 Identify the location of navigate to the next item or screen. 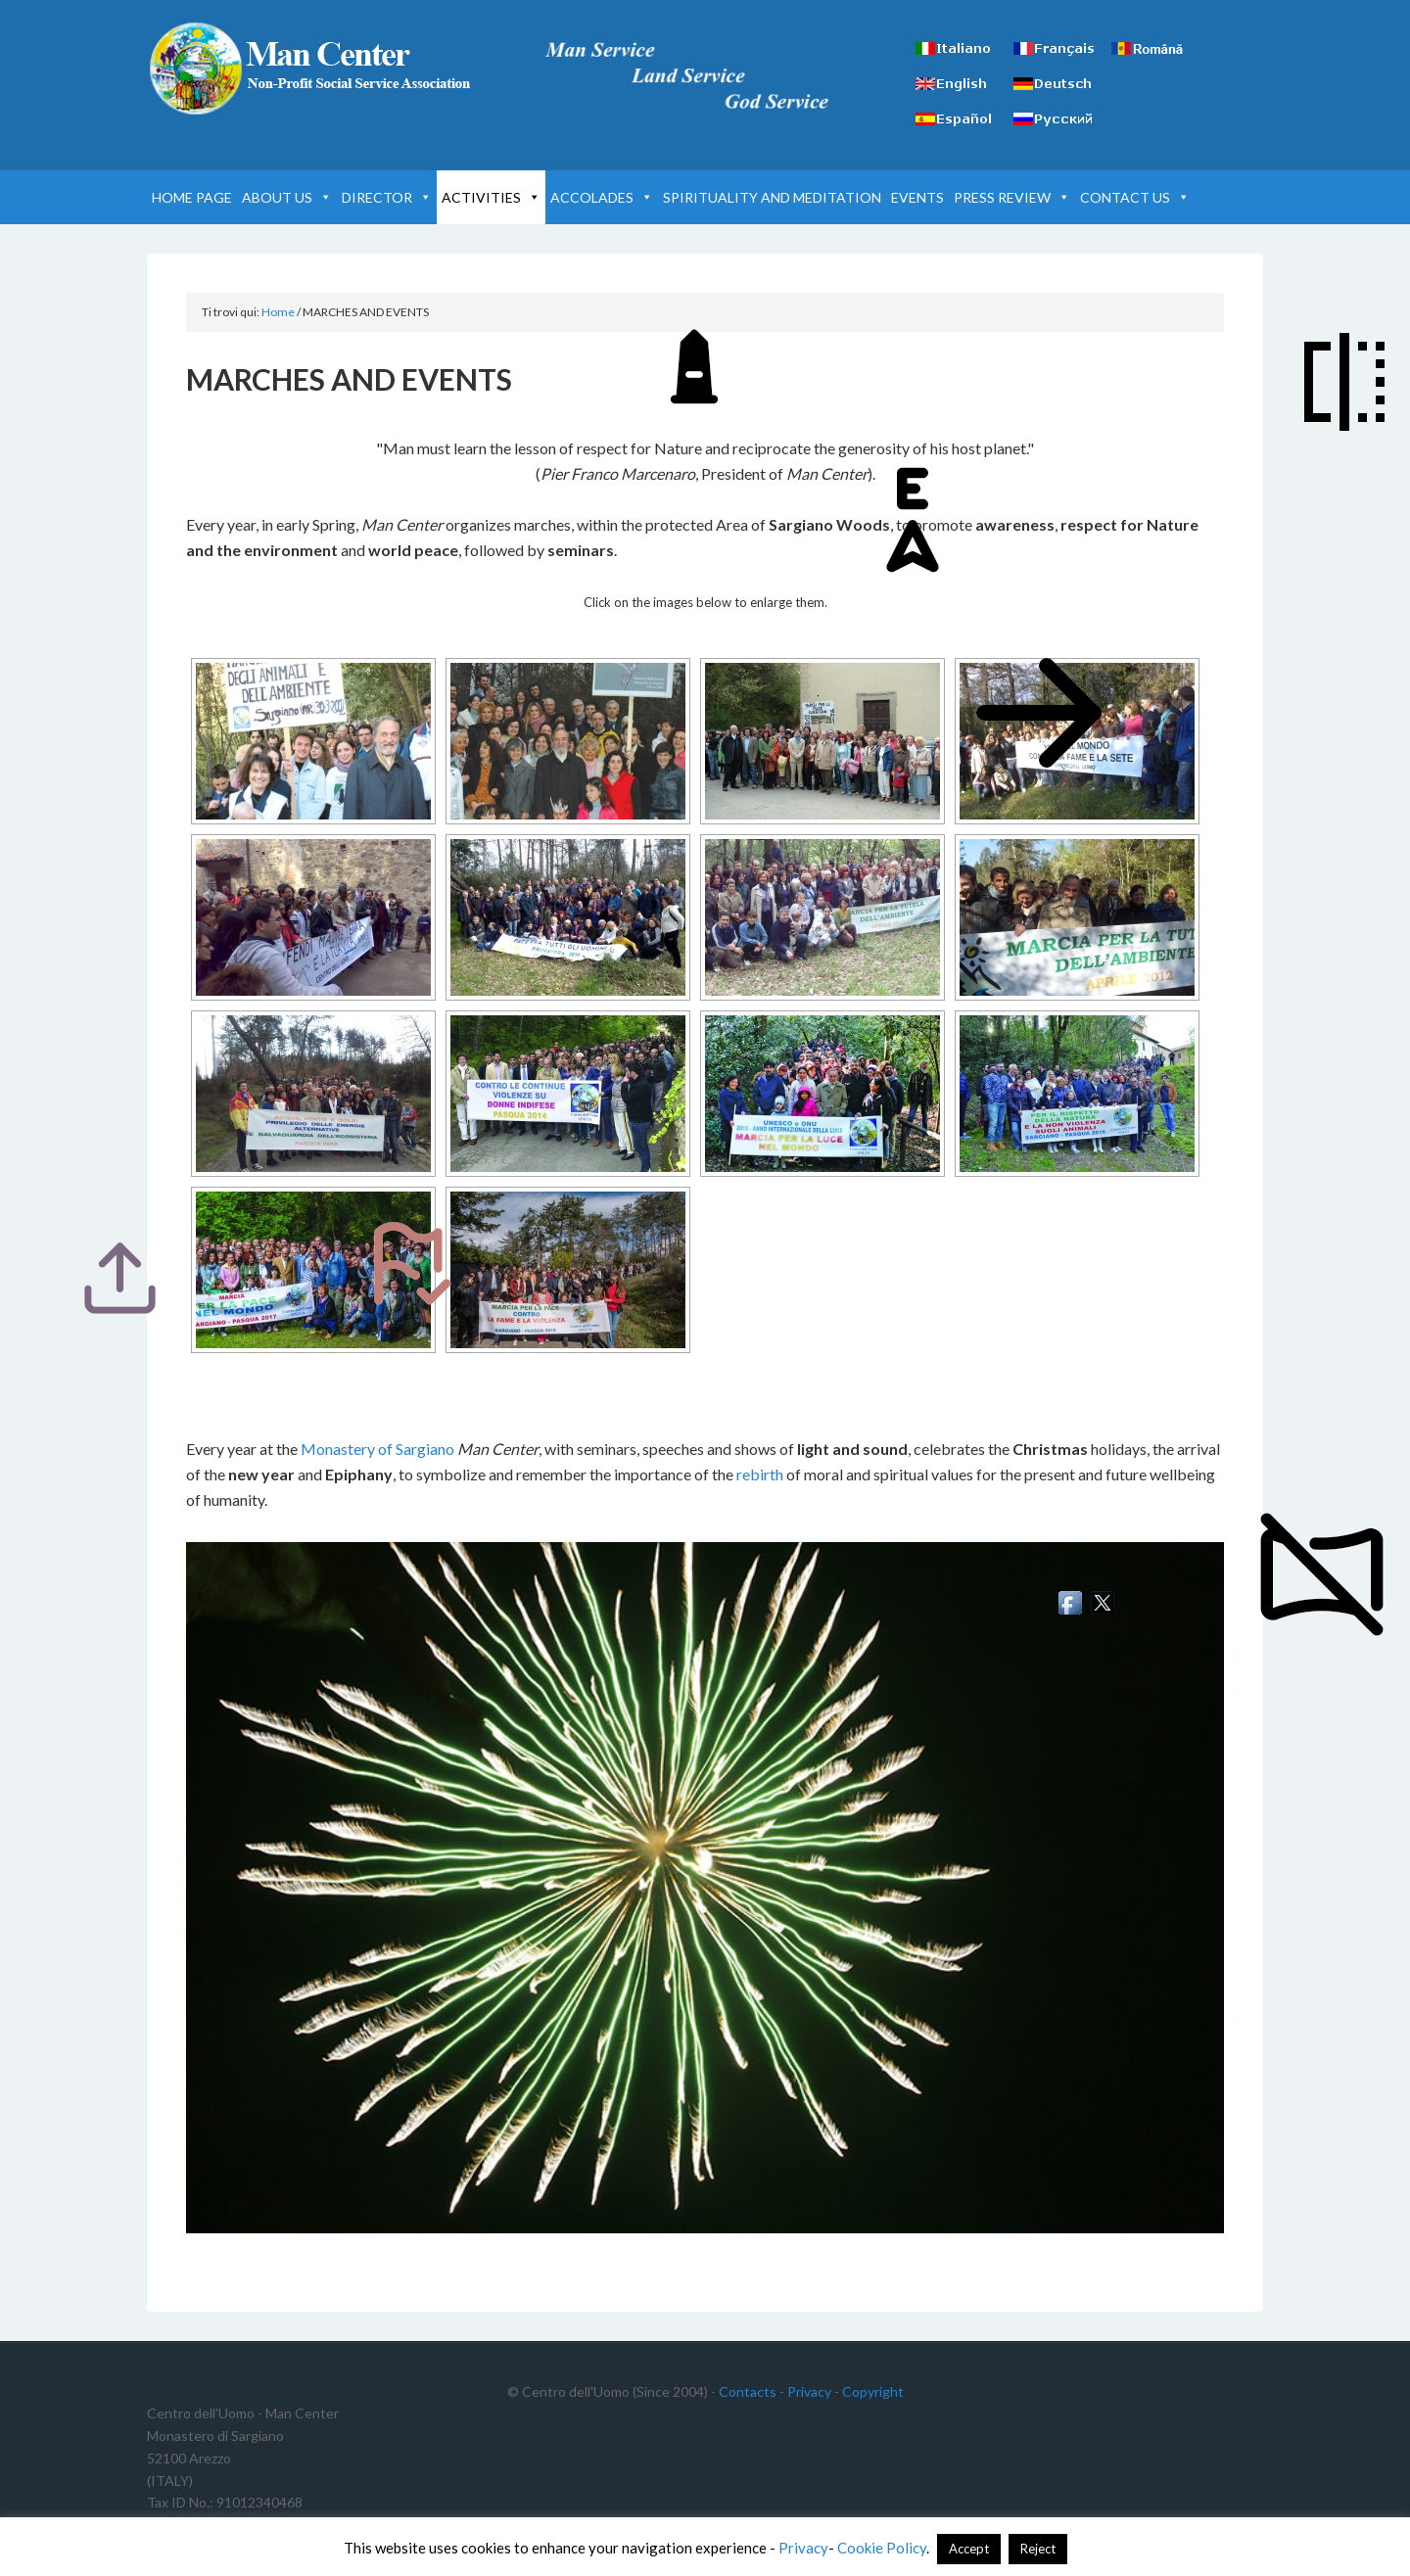
(1039, 713).